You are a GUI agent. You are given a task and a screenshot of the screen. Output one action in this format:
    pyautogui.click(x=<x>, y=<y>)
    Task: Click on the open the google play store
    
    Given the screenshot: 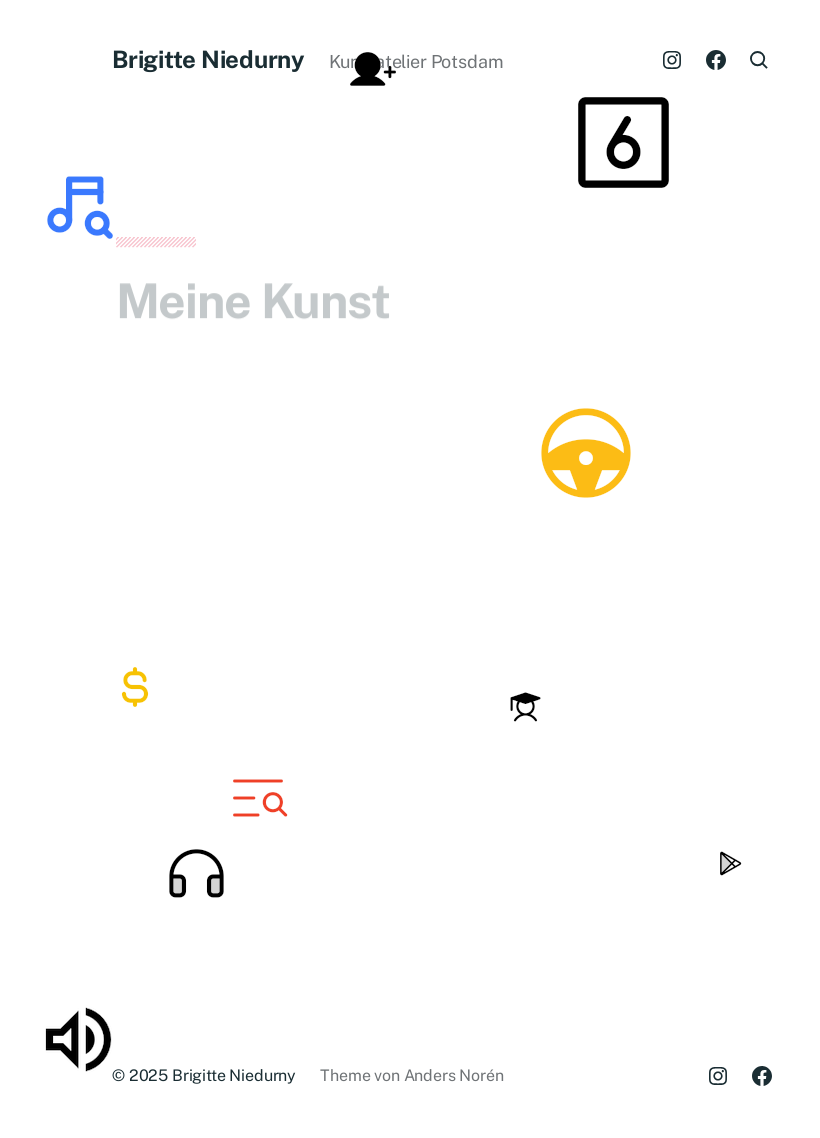 What is the action you would take?
    pyautogui.click(x=728, y=863)
    